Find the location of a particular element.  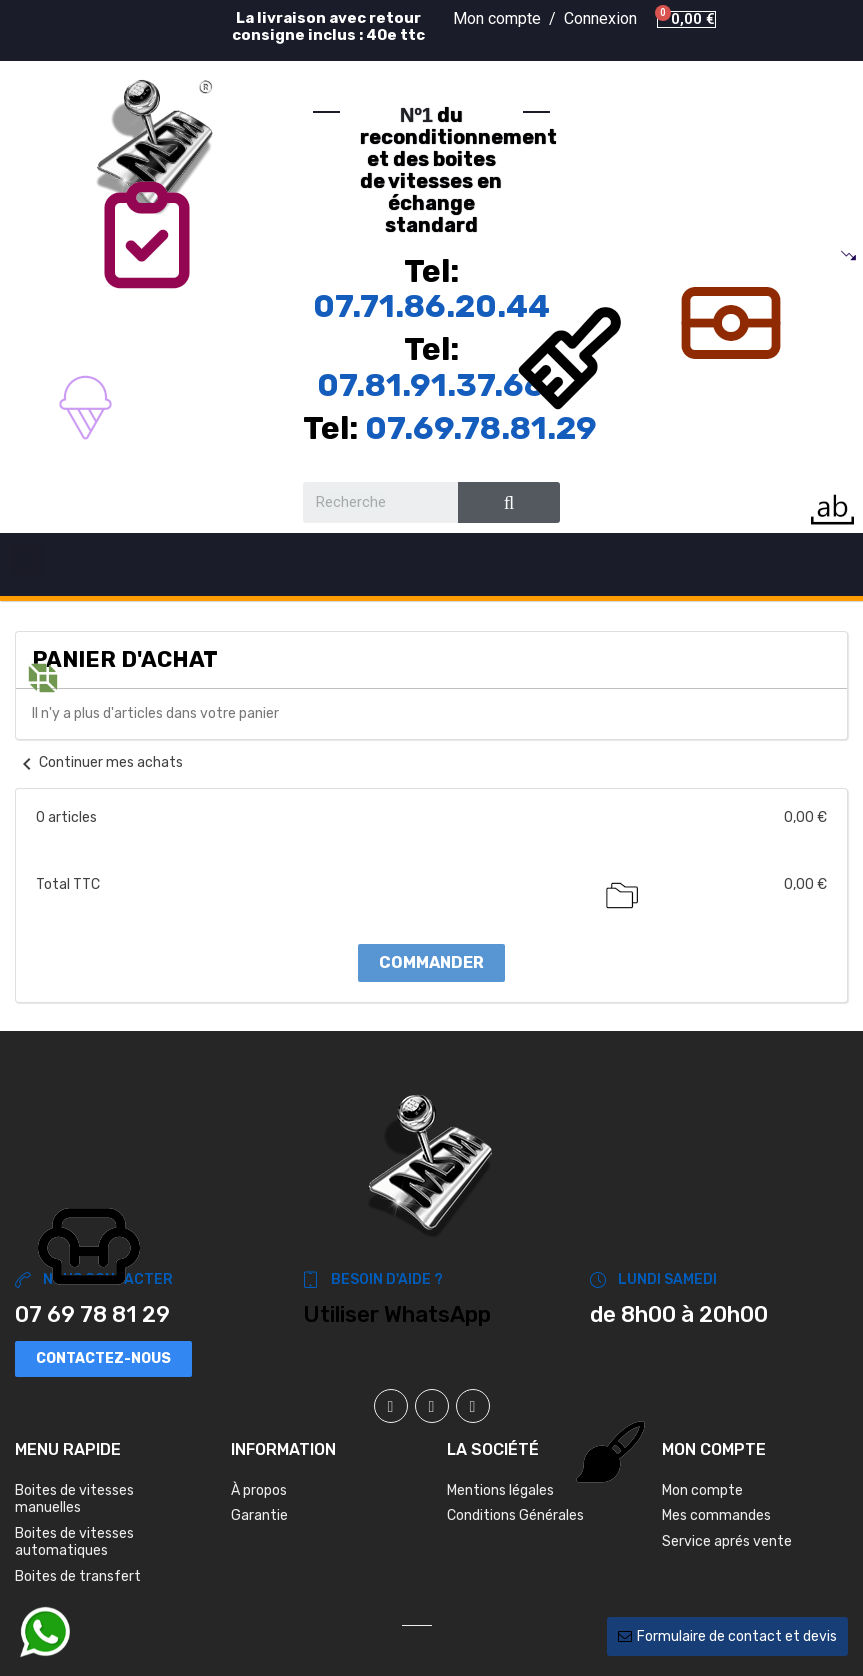

toggle whole word search matching is located at coordinates (832, 508).